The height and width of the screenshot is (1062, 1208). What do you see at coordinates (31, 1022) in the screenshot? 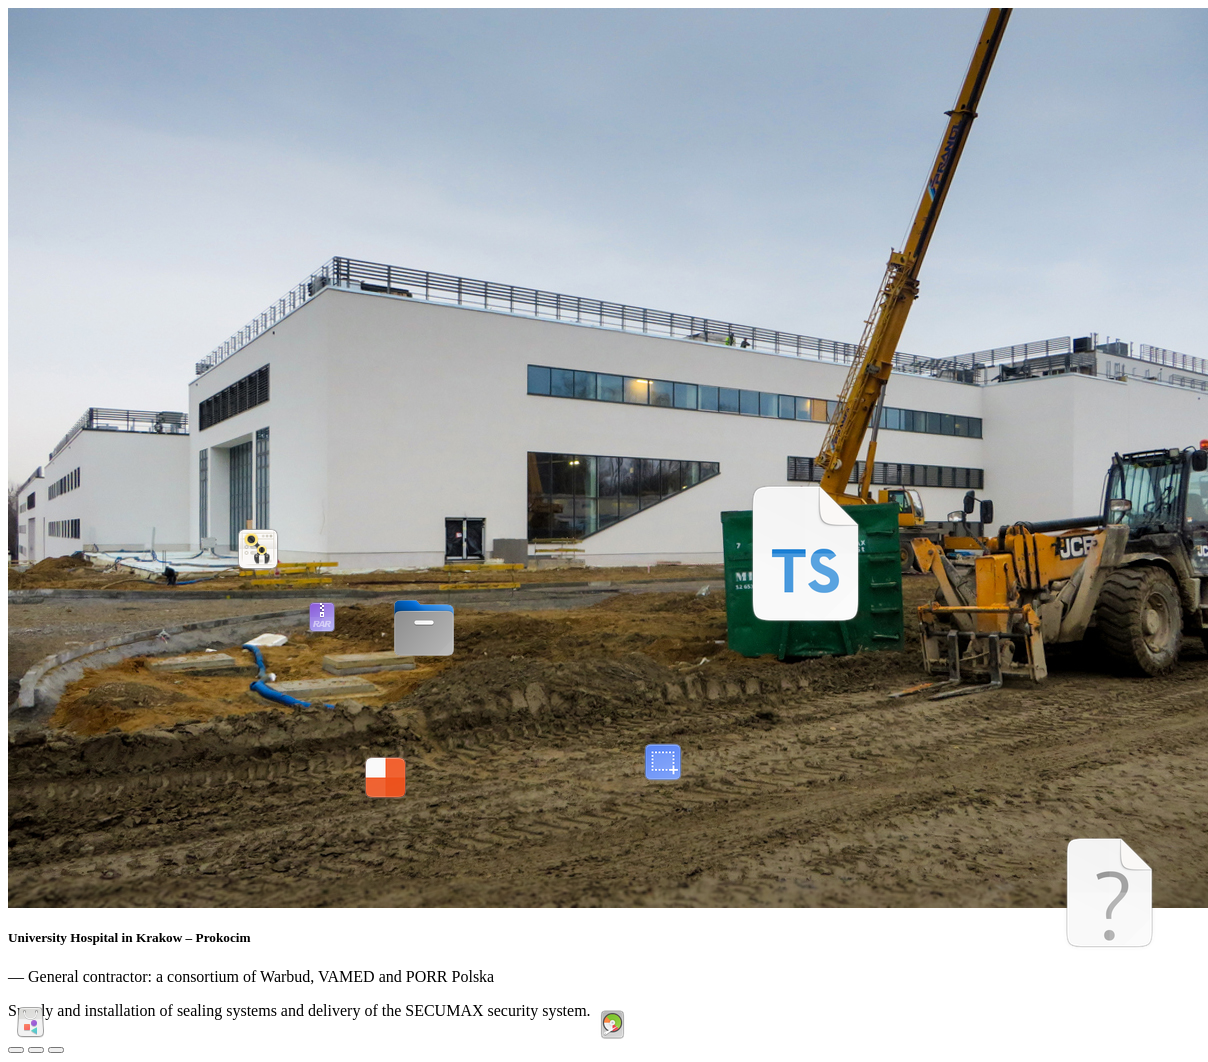
I see `open the software center to browse and install apps` at bounding box center [31, 1022].